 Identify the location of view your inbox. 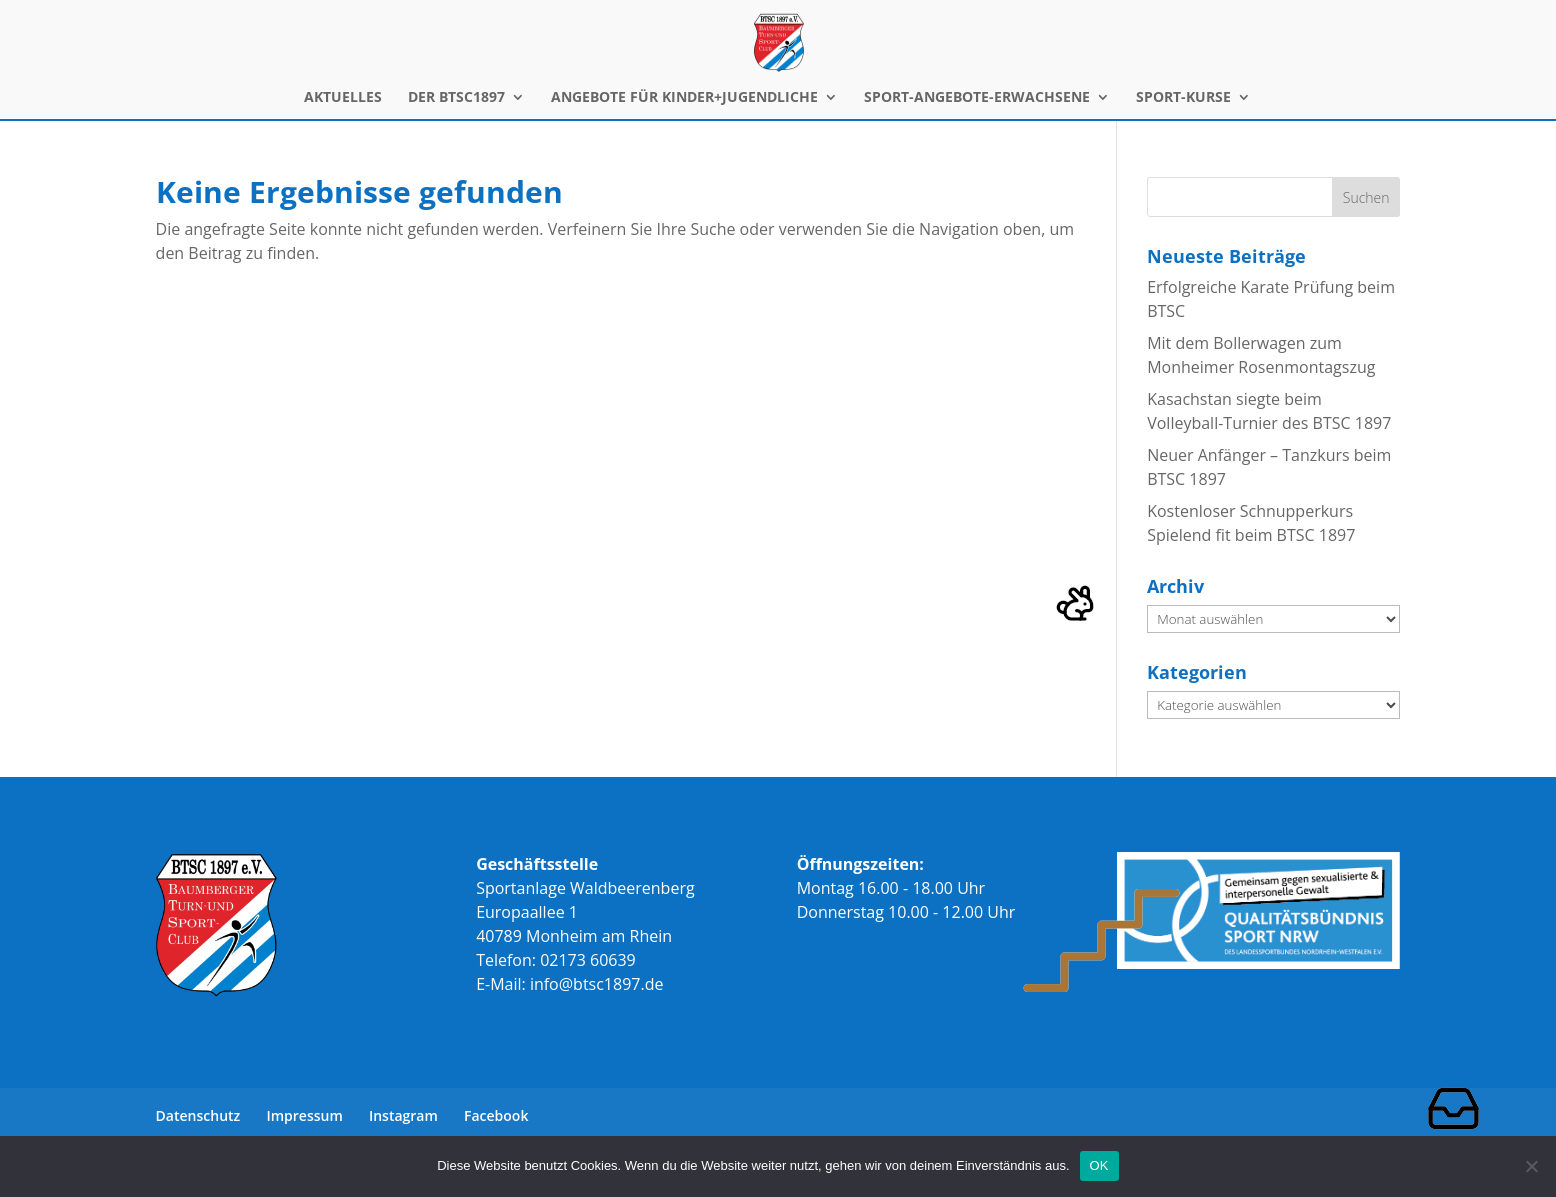
(1453, 1108).